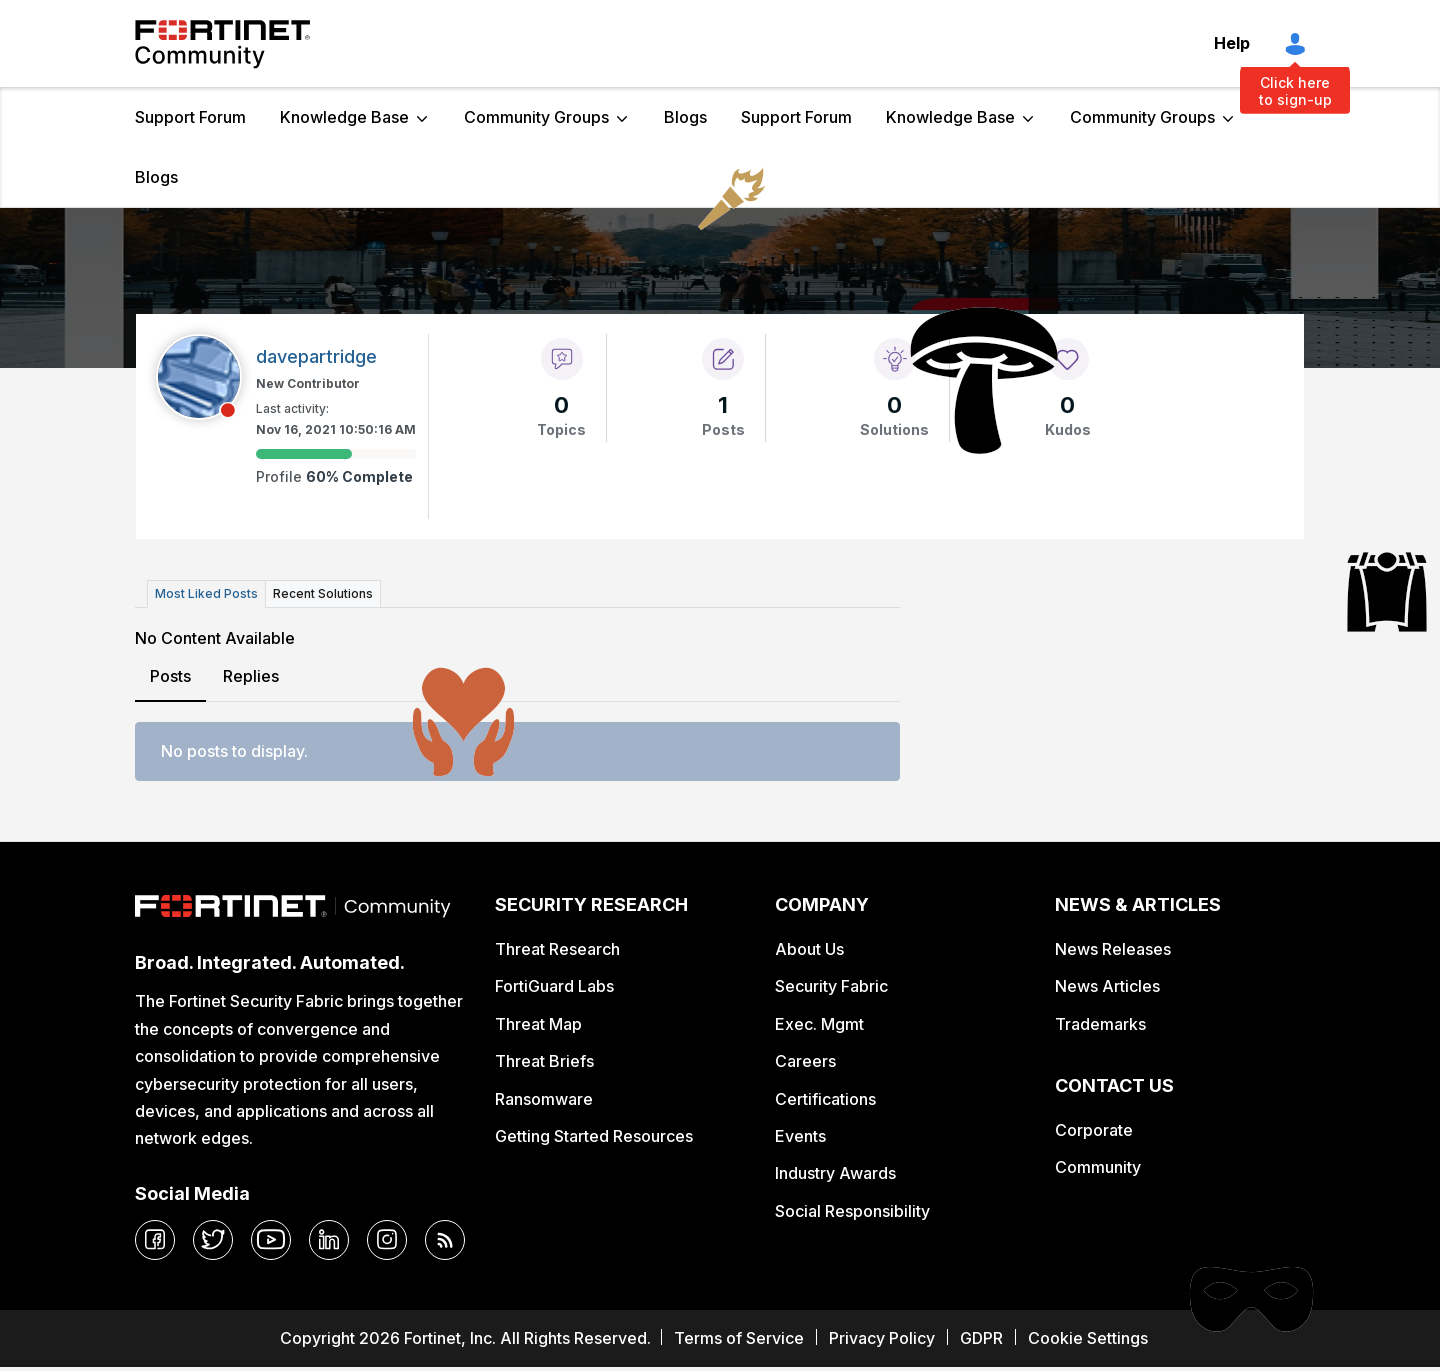 The width and height of the screenshot is (1440, 1371). I want to click on add to favorites or wishlist, so click(463, 721).